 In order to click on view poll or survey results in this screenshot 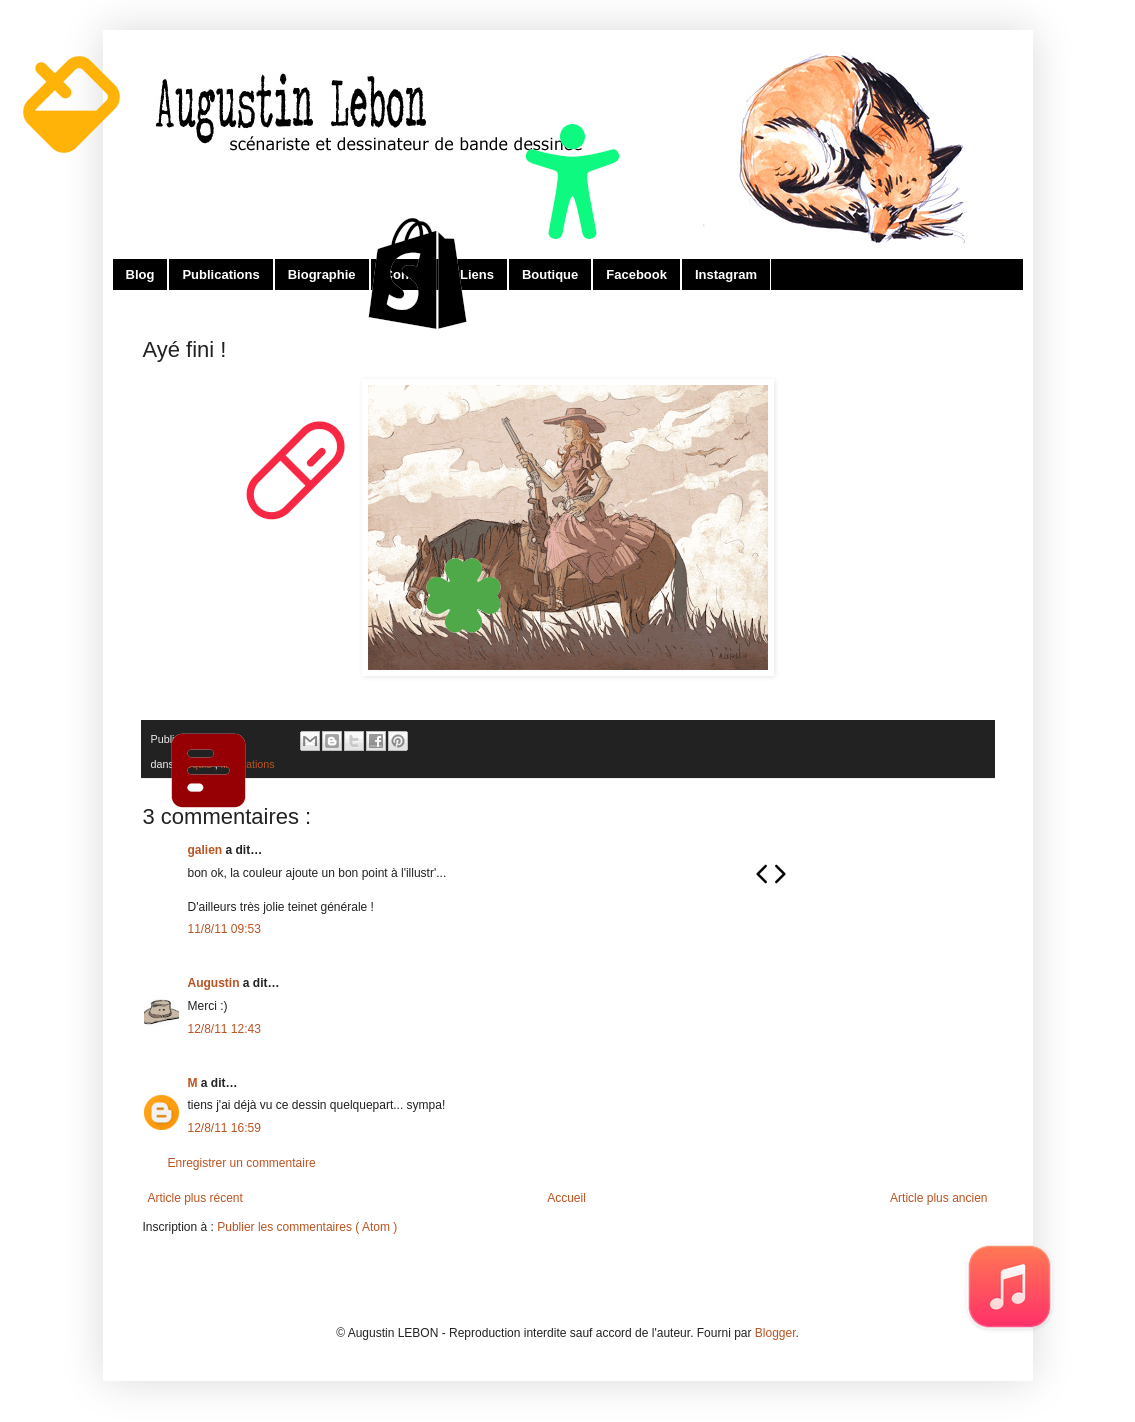, I will do `click(208, 770)`.